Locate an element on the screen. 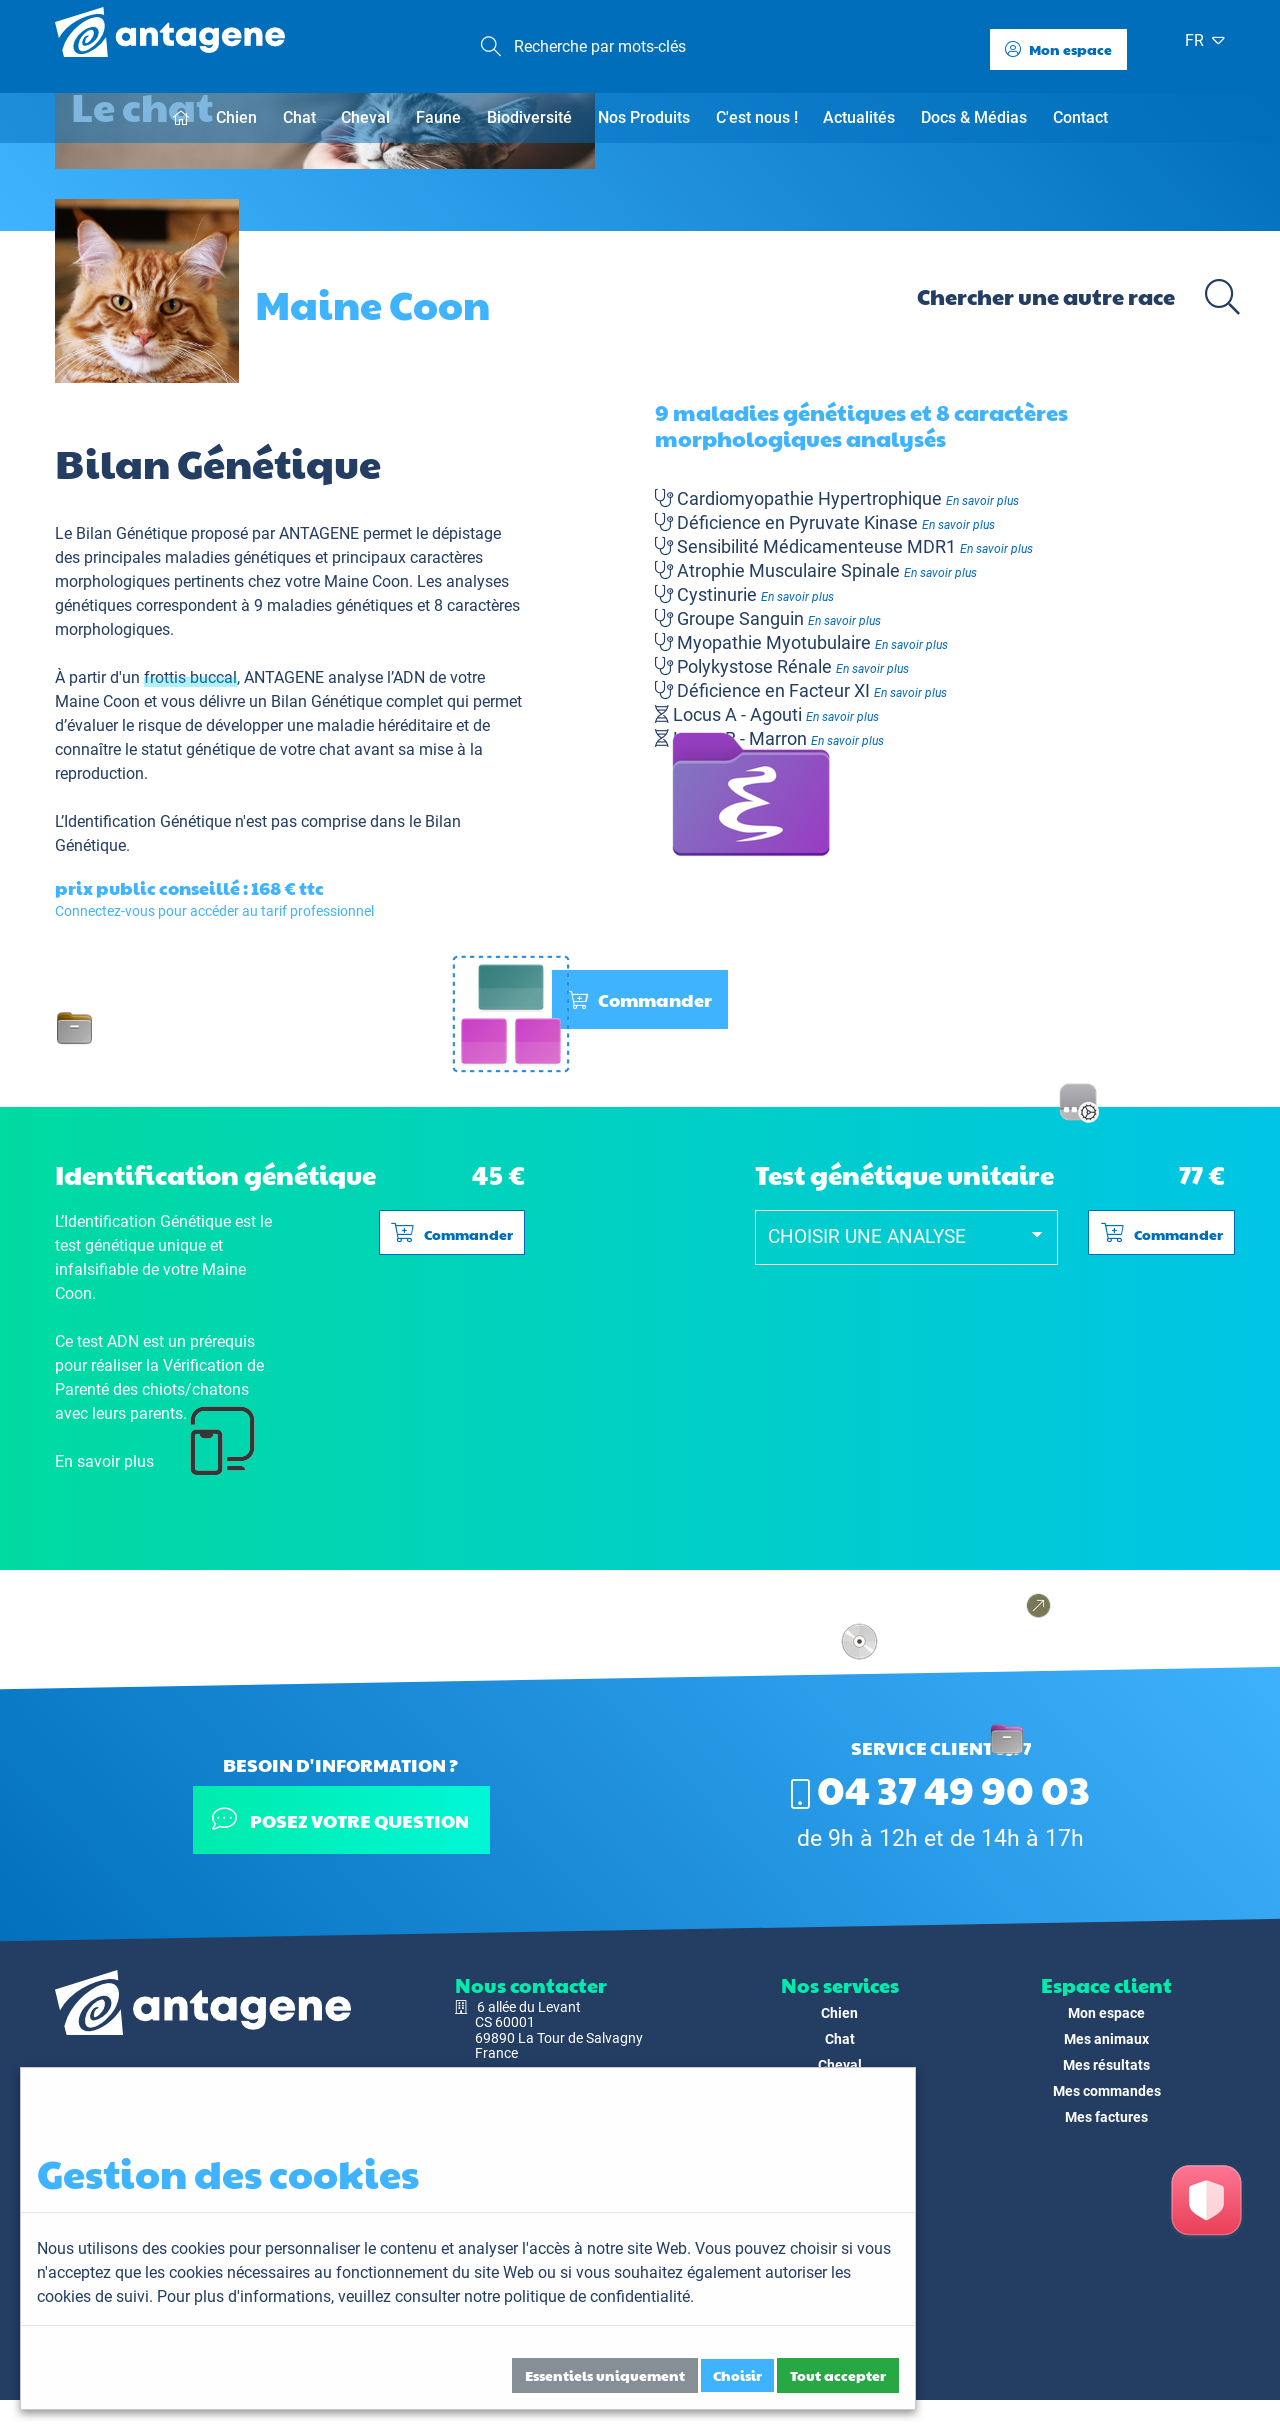 This screenshot has height=2430, width=1280. open the file manager application is located at coordinates (74, 1027).